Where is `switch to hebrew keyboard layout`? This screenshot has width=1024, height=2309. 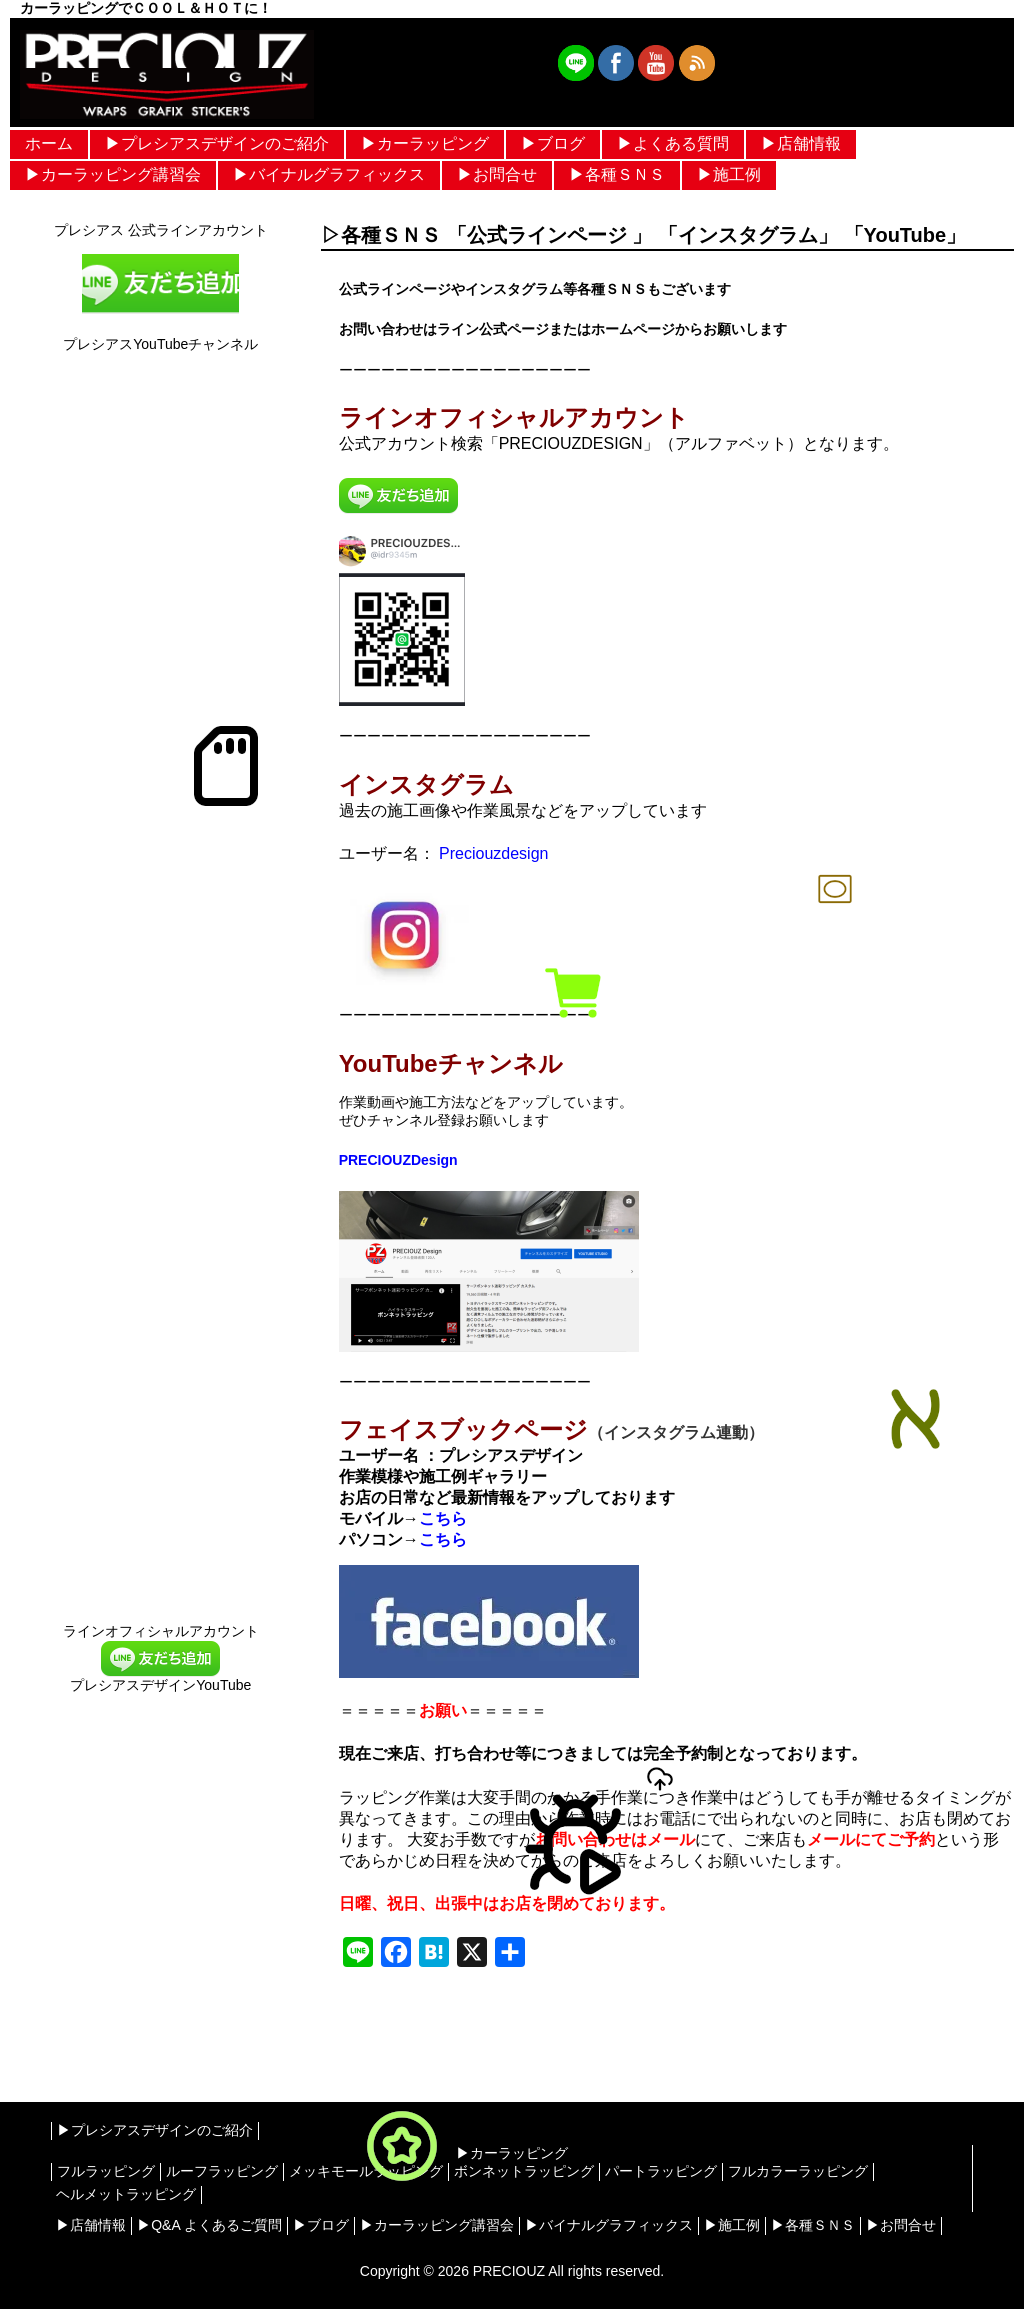 switch to hebrew keyboard layout is located at coordinates (917, 1419).